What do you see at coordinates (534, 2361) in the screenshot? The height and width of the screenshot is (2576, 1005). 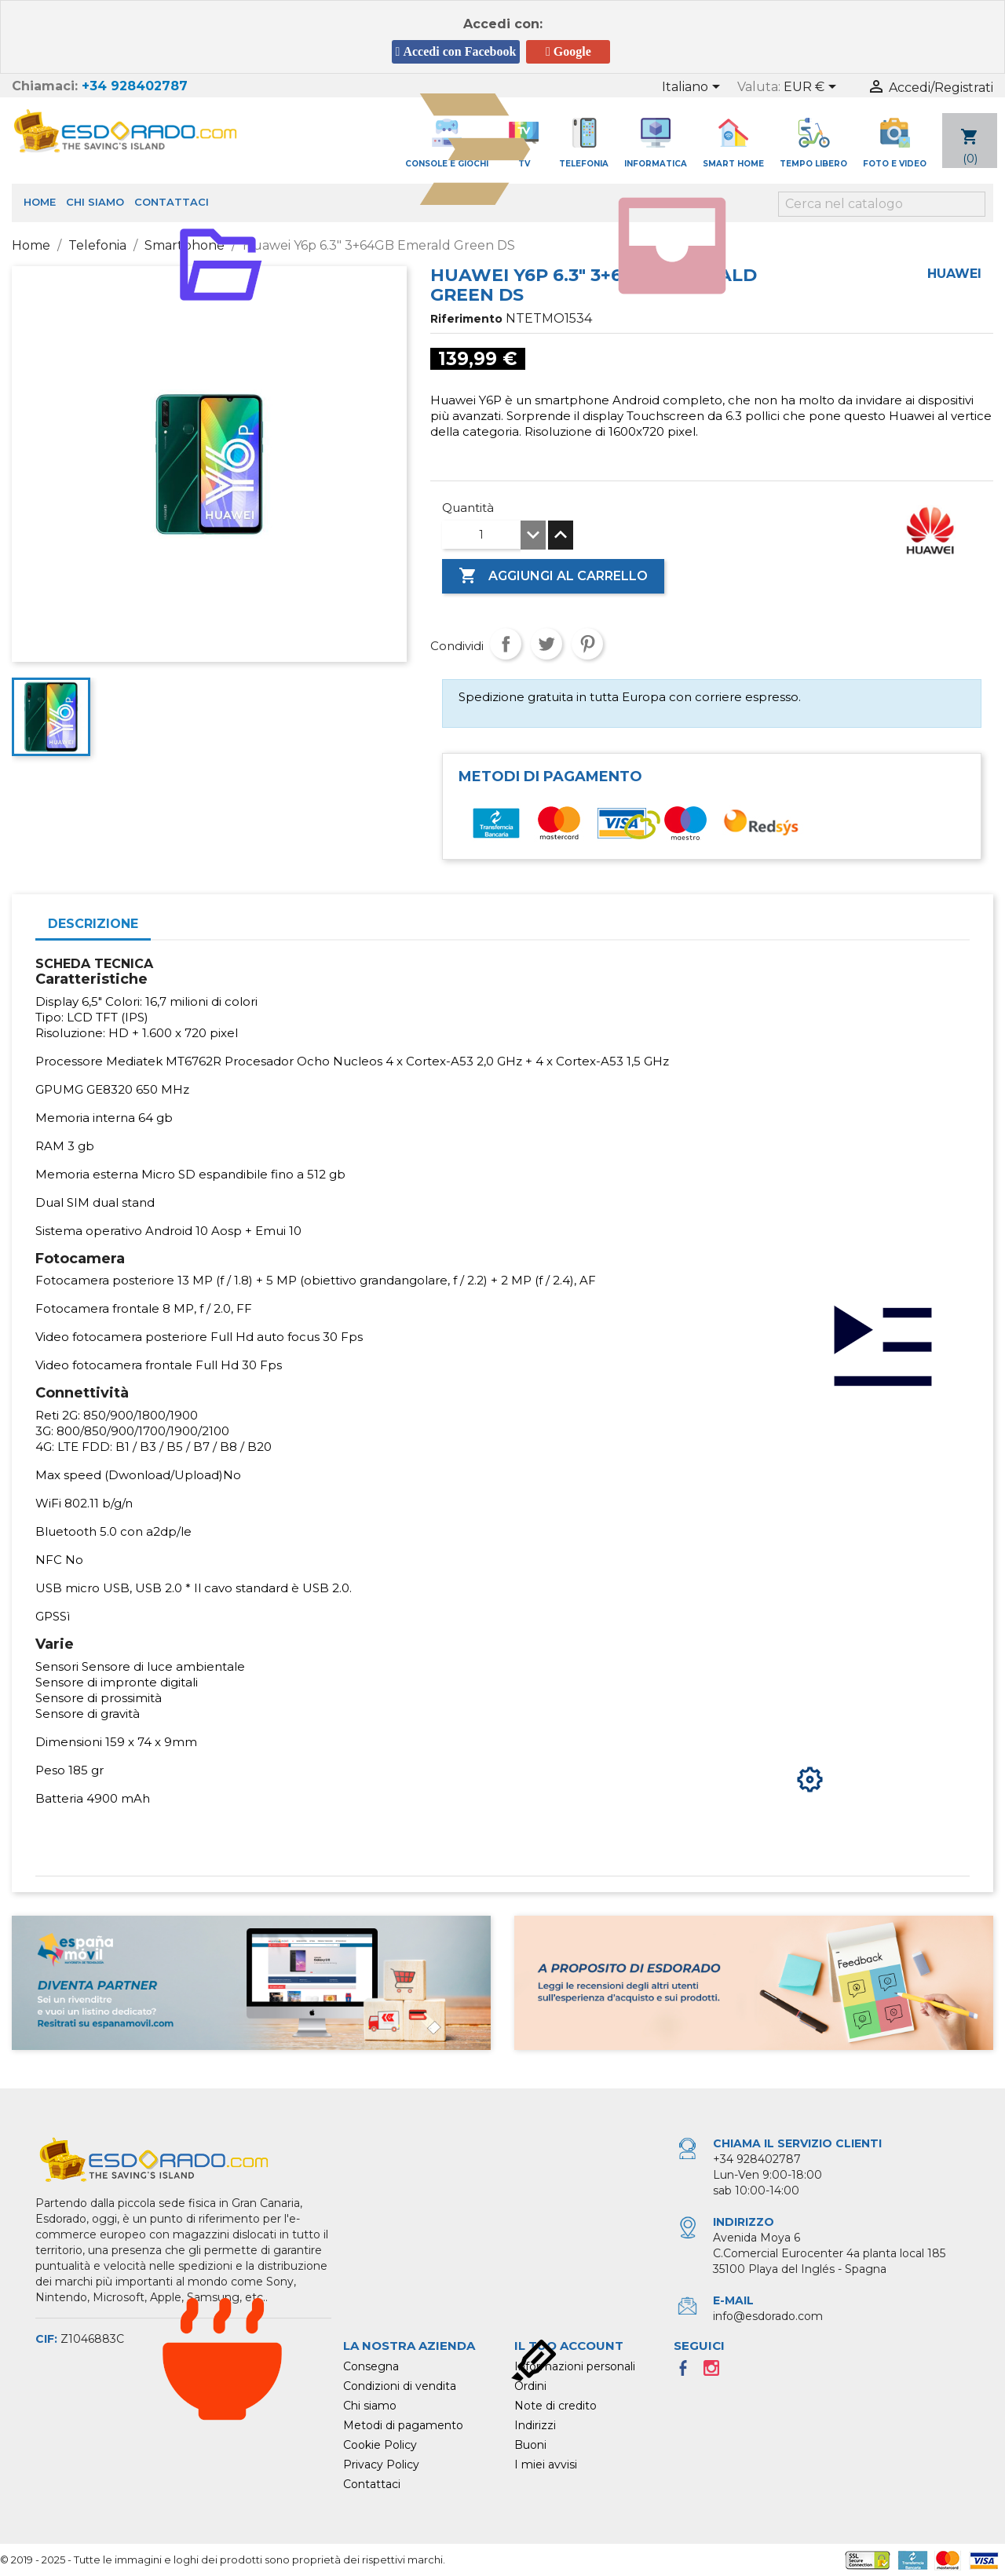 I see `highlight or mark up text` at bounding box center [534, 2361].